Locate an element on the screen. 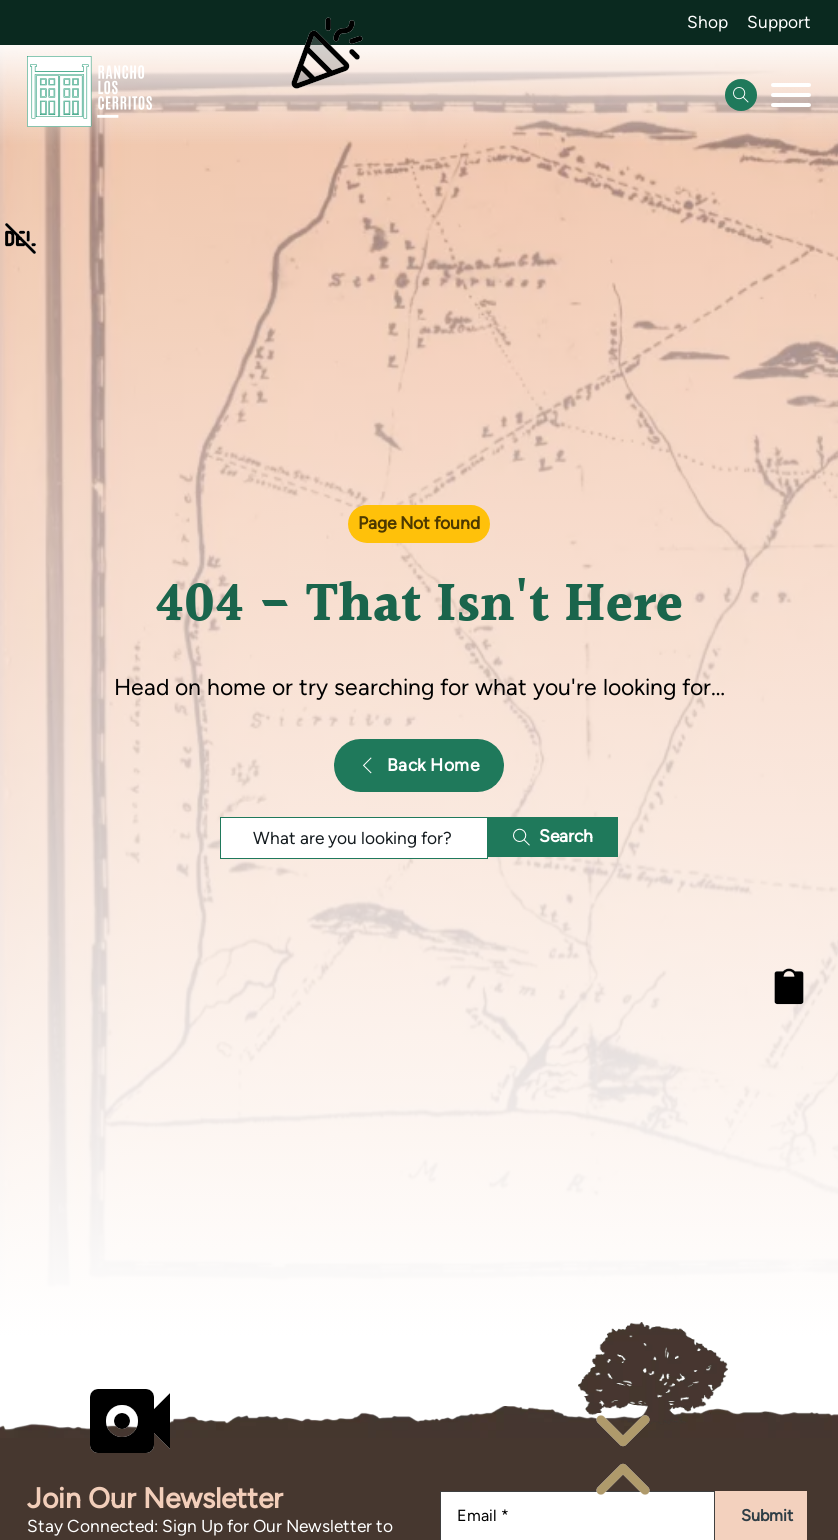 The image size is (838, 1540). indicates a celebration or achievement is located at coordinates (323, 57).